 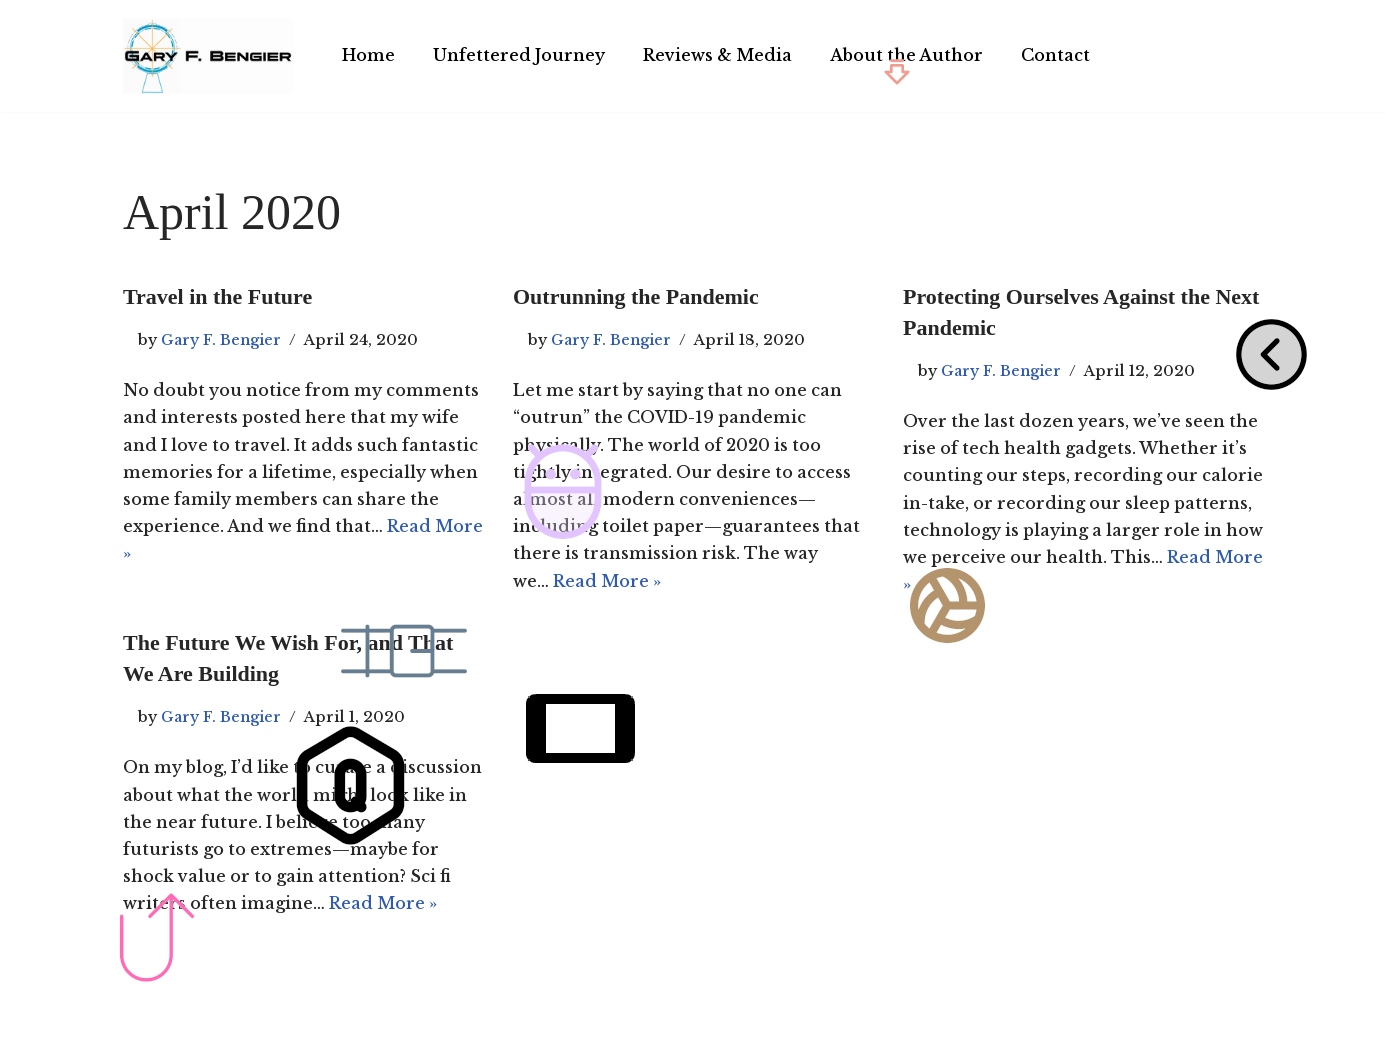 What do you see at coordinates (947, 605) in the screenshot?
I see `access volleyball or beach sports content` at bounding box center [947, 605].